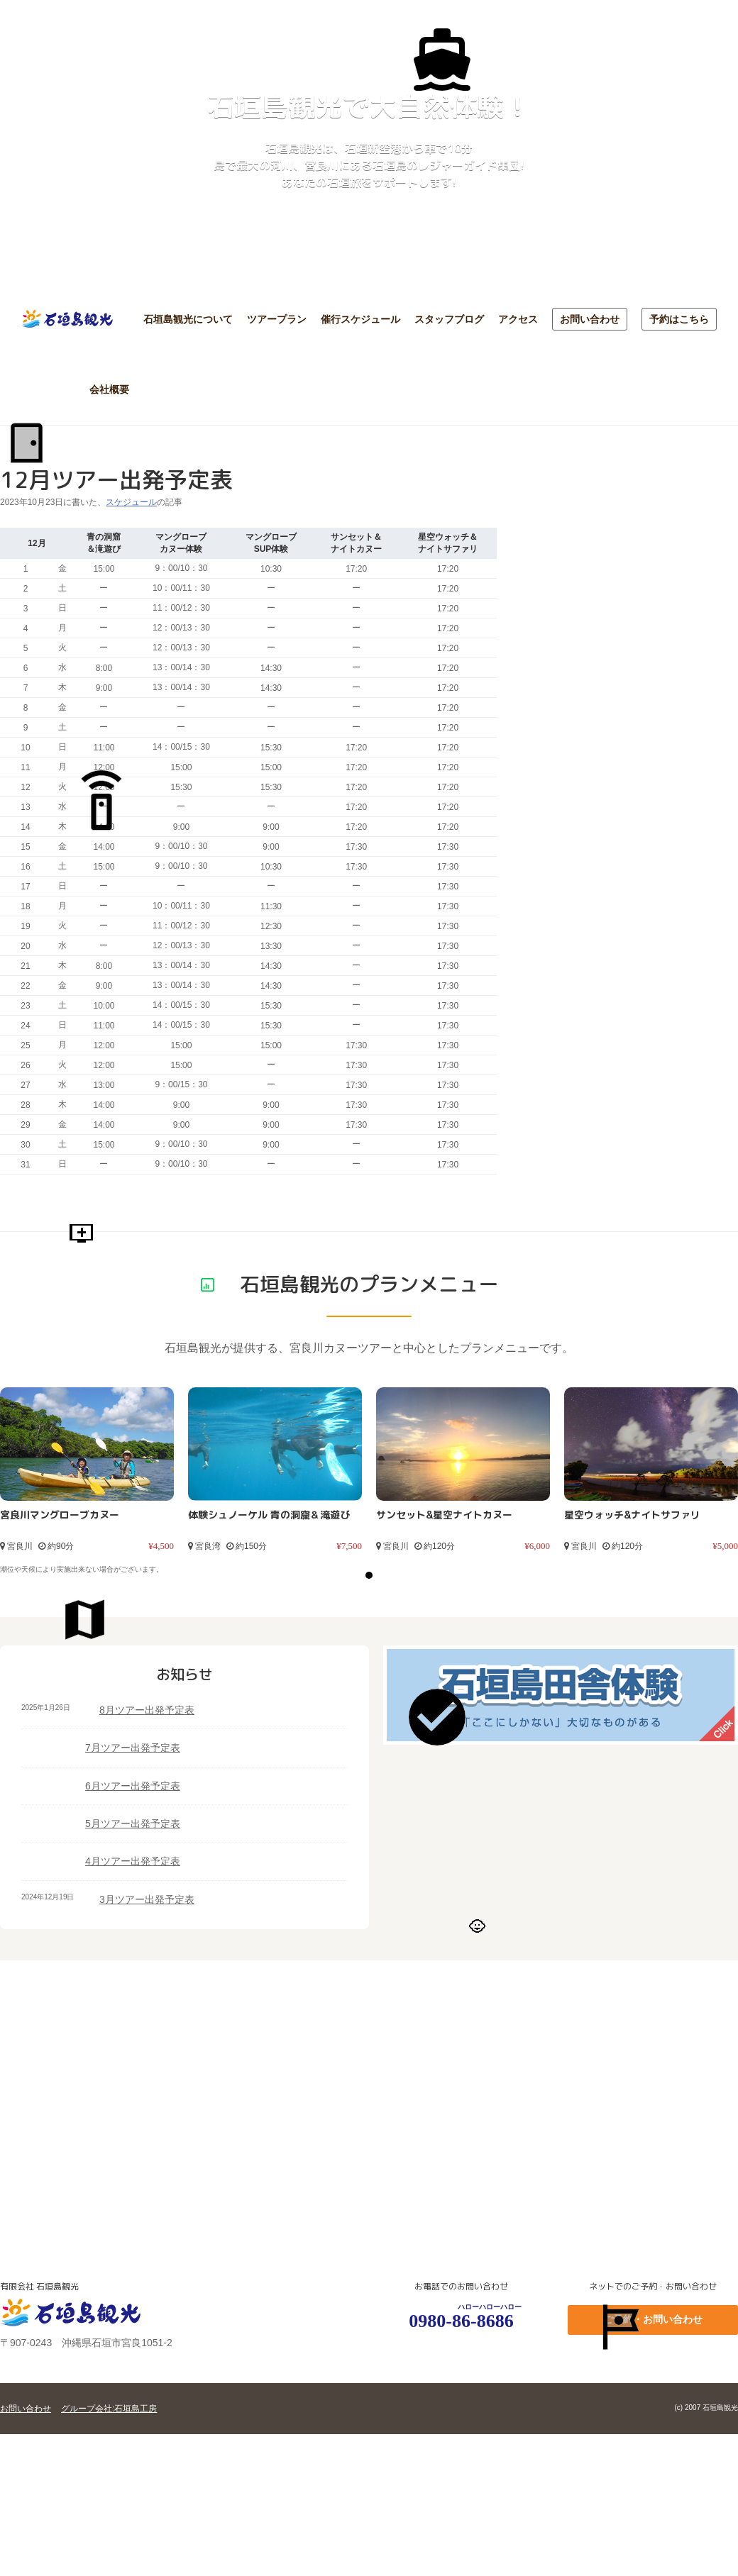  Describe the element at coordinates (437, 1717) in the screenshot. I see `indicates successful completion of an action` at that location.